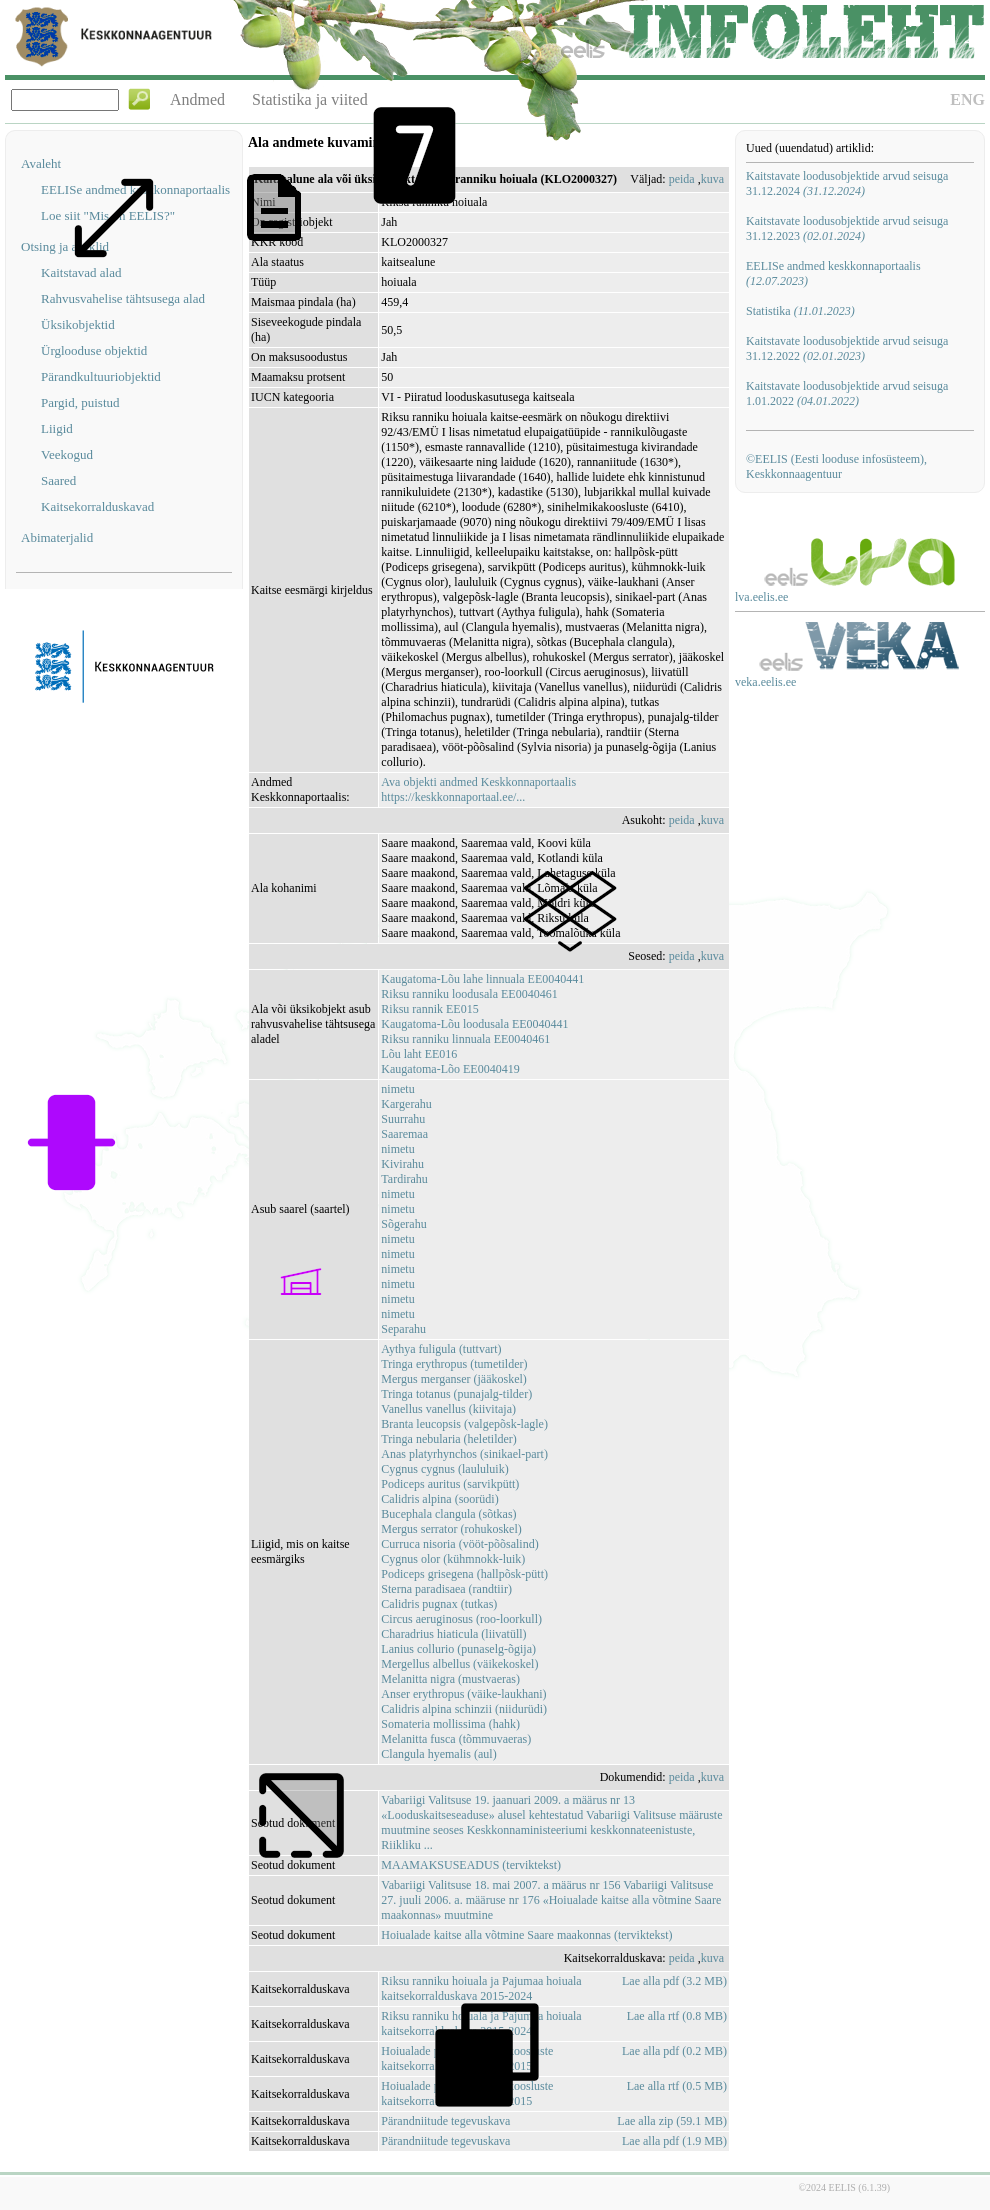  Describe the element at coordinates (71, 1142) in the screenshot. I see `align object to vertical center` at that location.